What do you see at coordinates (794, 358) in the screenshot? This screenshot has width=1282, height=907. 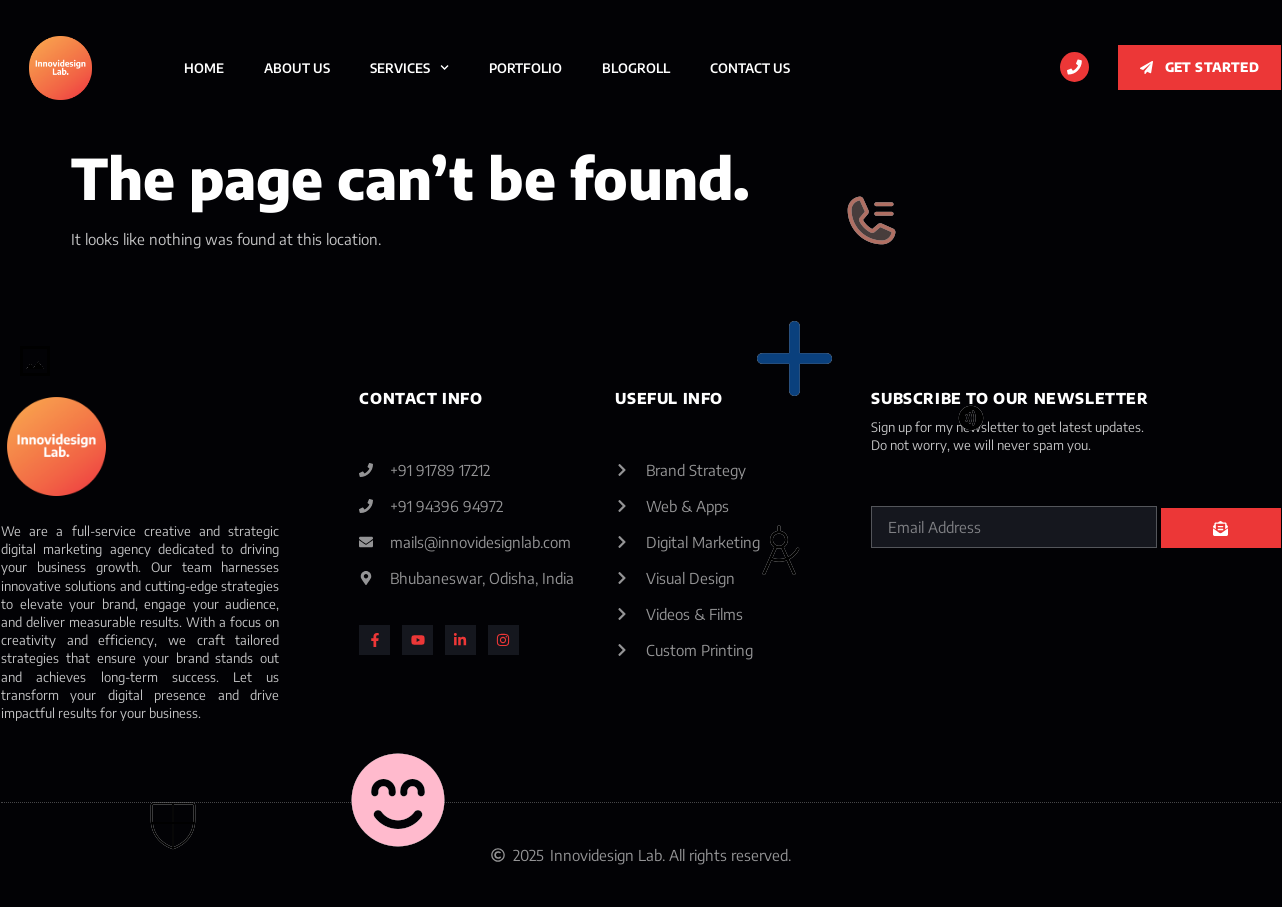 I see `add a new item` at bounding box center [794, 358].